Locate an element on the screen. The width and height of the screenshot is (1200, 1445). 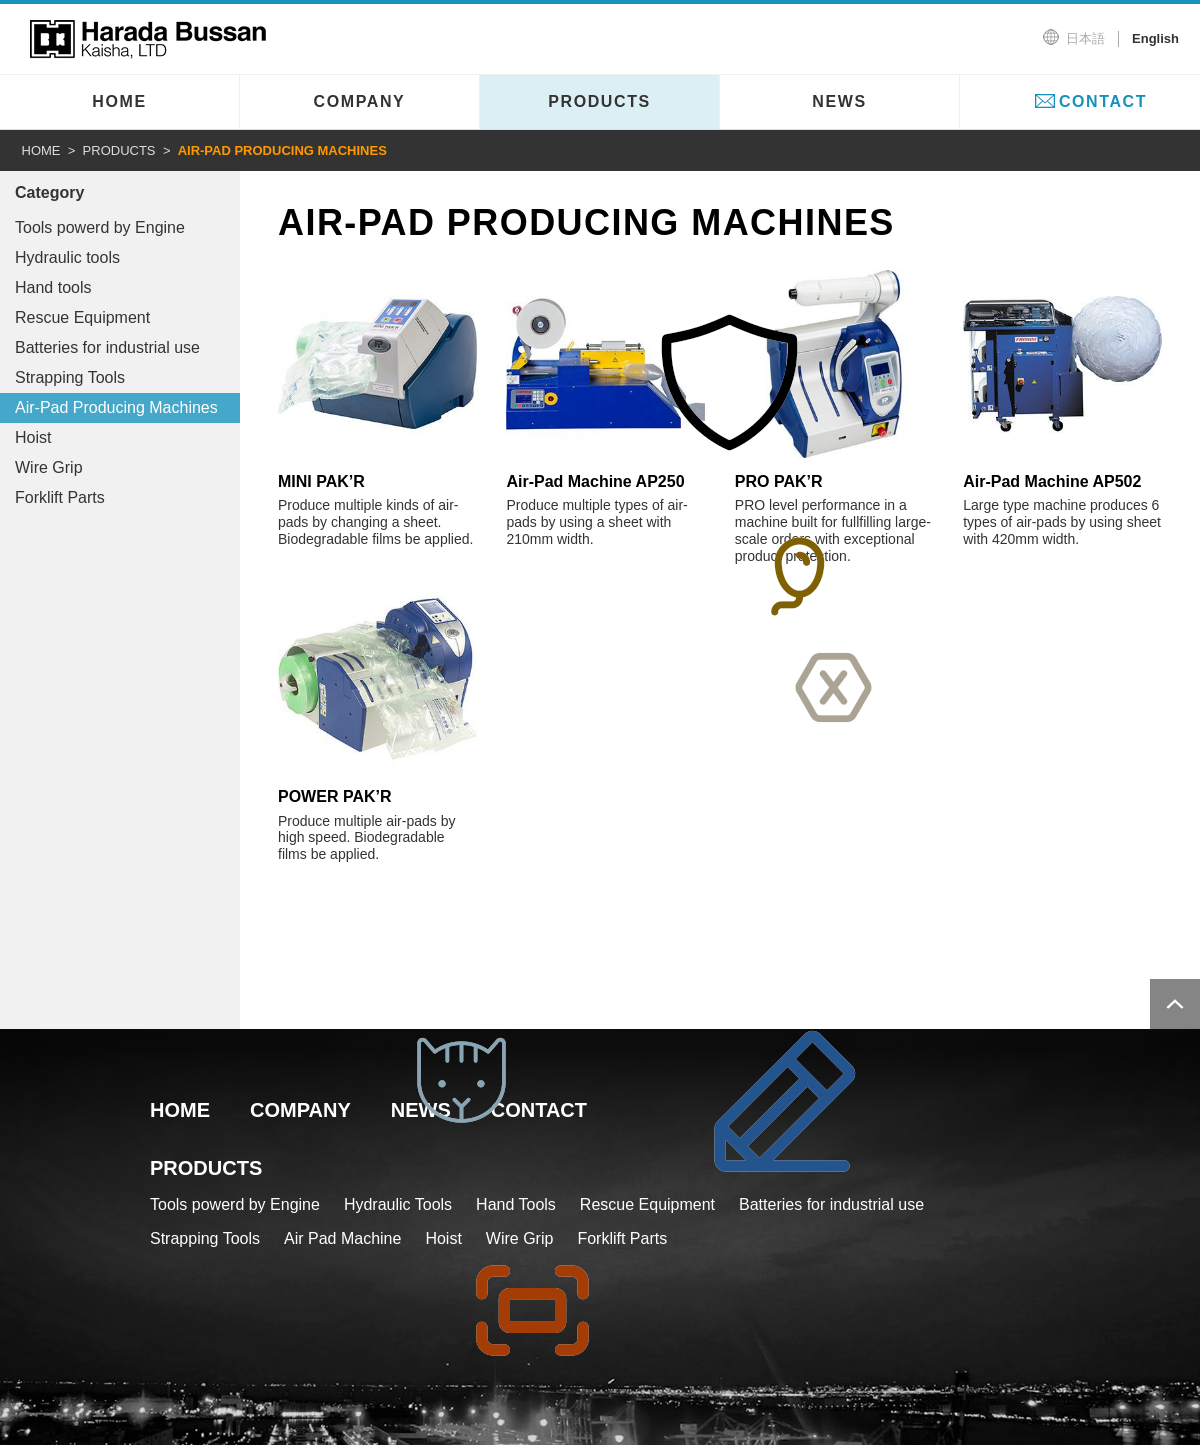
access security settings is located at coordinates (729, 382).